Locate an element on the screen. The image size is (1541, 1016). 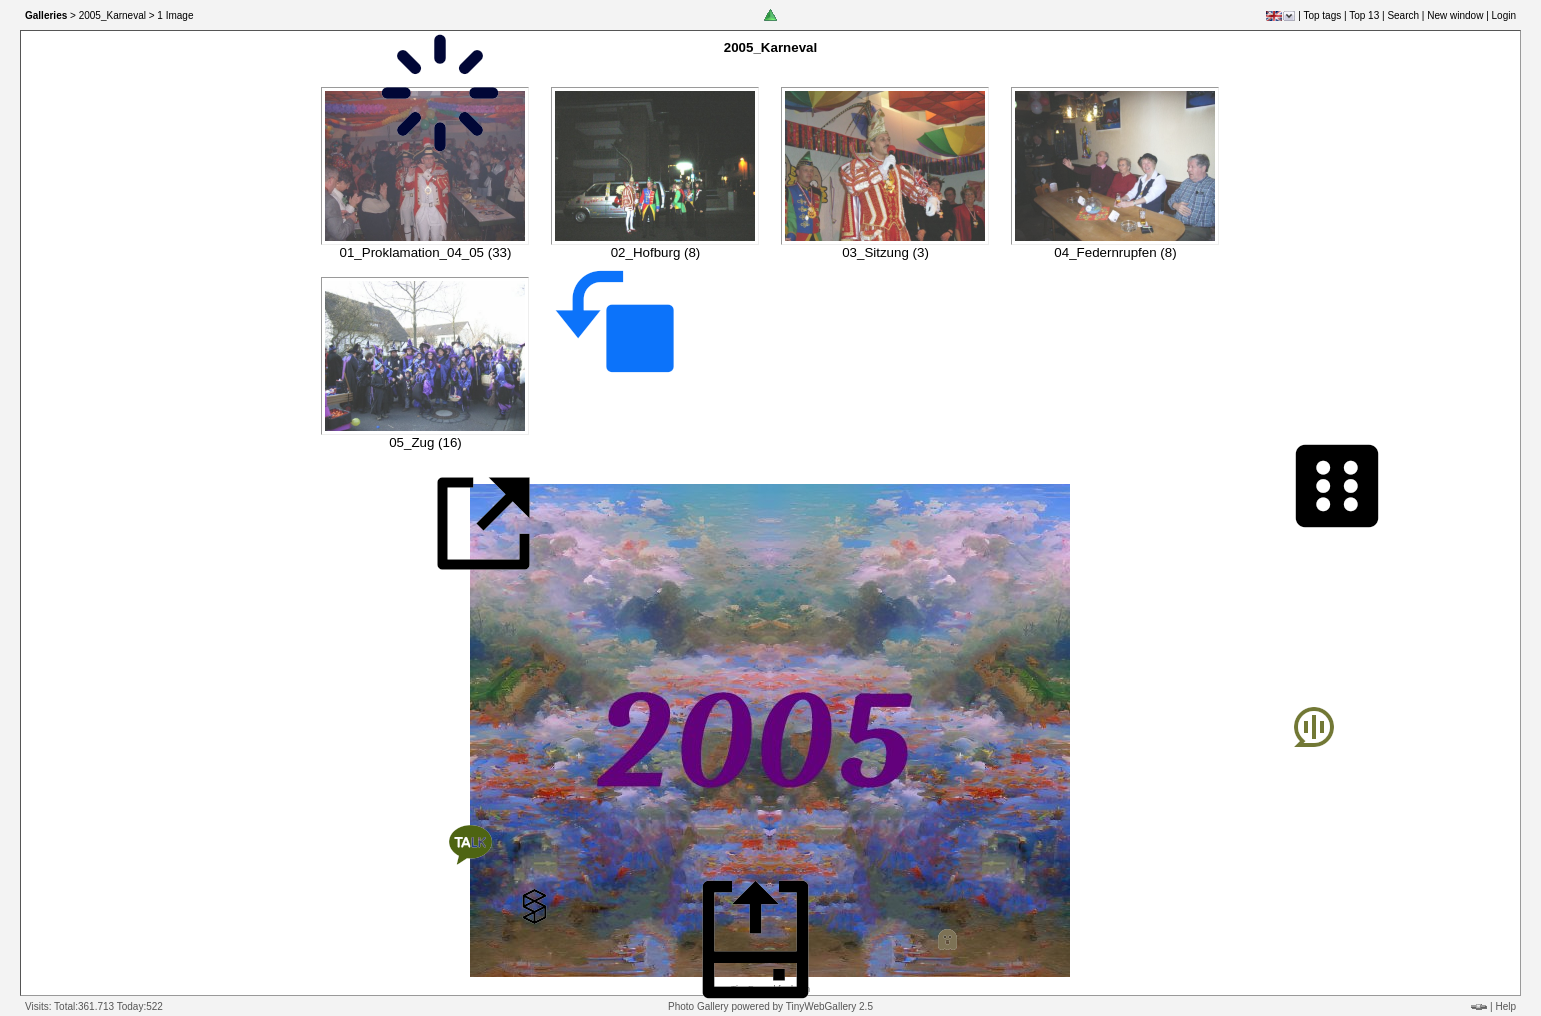
ghost mode or incognito status indicator is located at coordinates (947, 939).